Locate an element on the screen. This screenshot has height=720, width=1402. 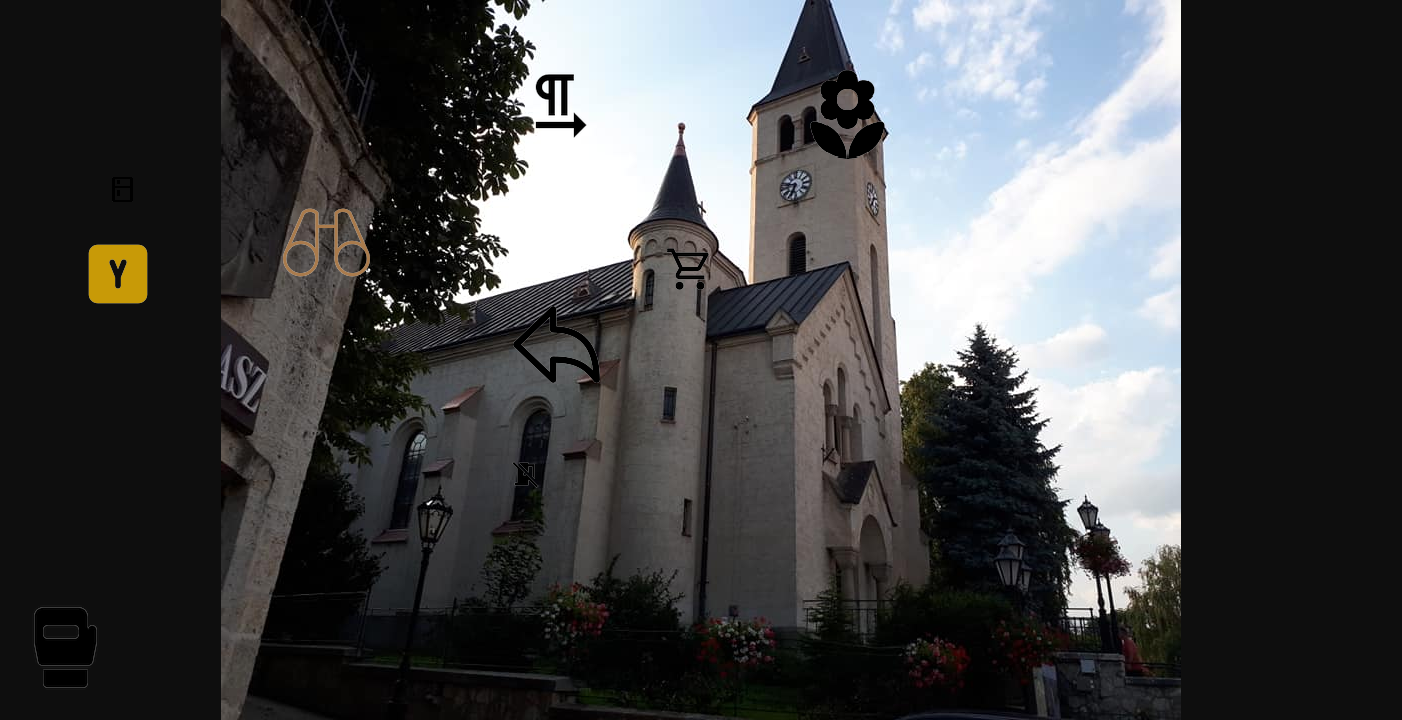
view nearby grocery stores is located at coordinates (690, 269).